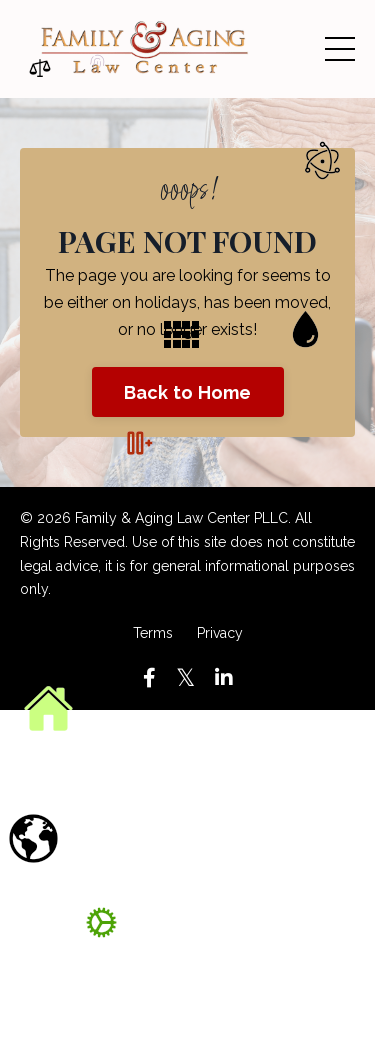 The image size is (375, 1041). Describe the element at coordinates (322, 160) in the screenshot. I see `electron framework logo` at that location.